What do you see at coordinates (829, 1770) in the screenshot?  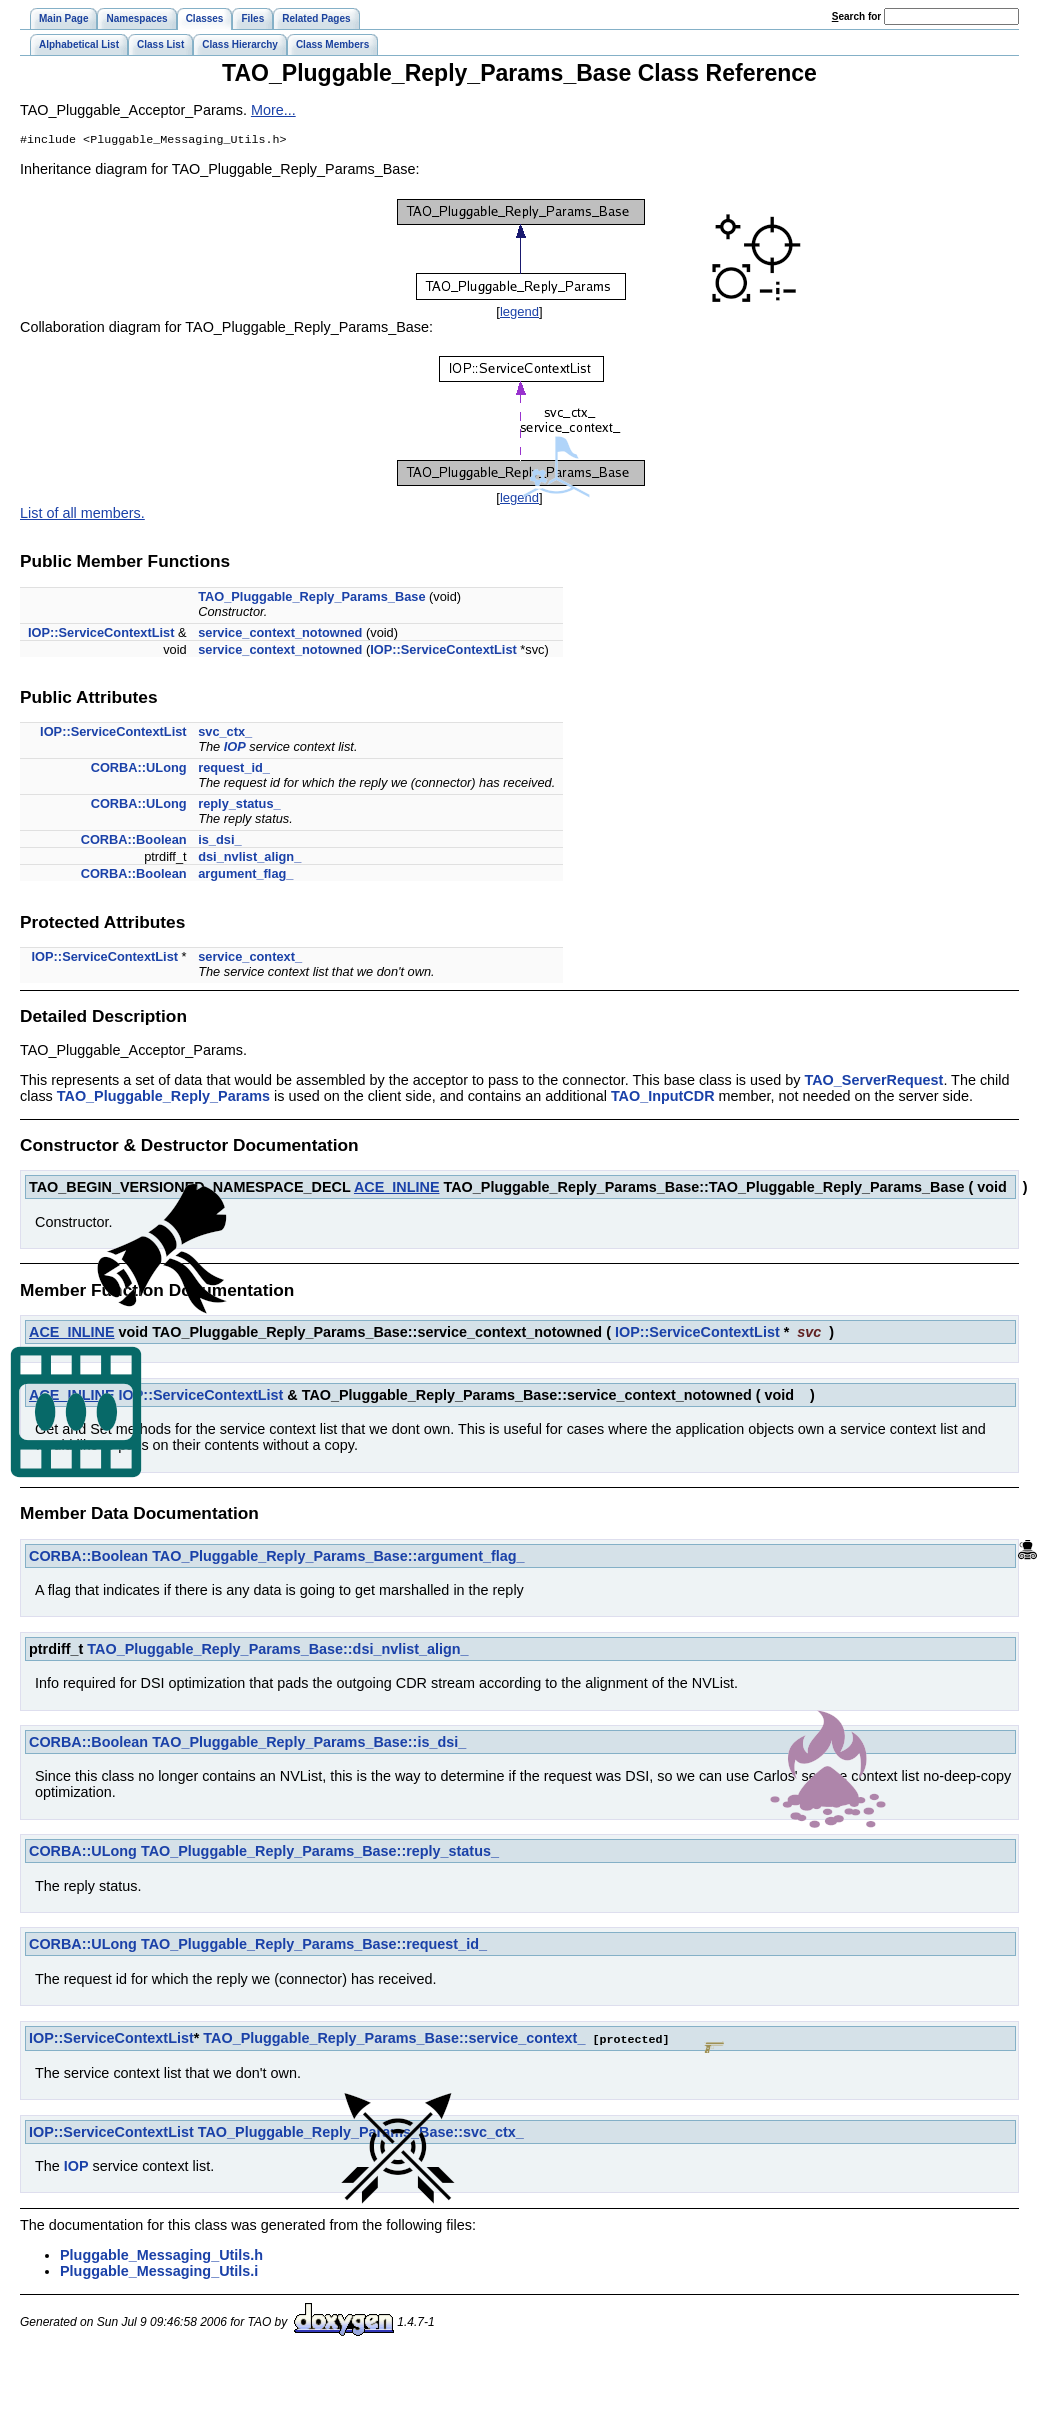 I see `indicates spicy or hot food option` at bounding box center [829, 1770].